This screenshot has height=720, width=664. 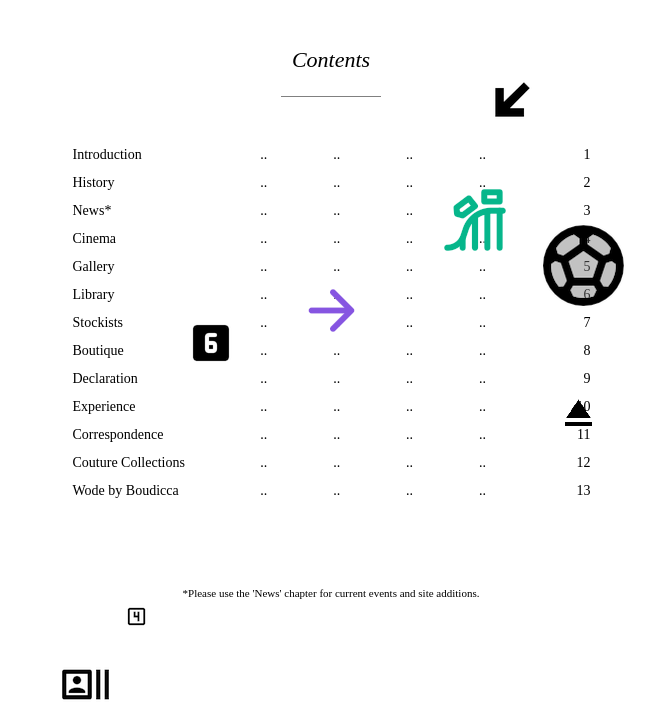 I want to click on browse amusement park attractions, so click(x=475, y=220).